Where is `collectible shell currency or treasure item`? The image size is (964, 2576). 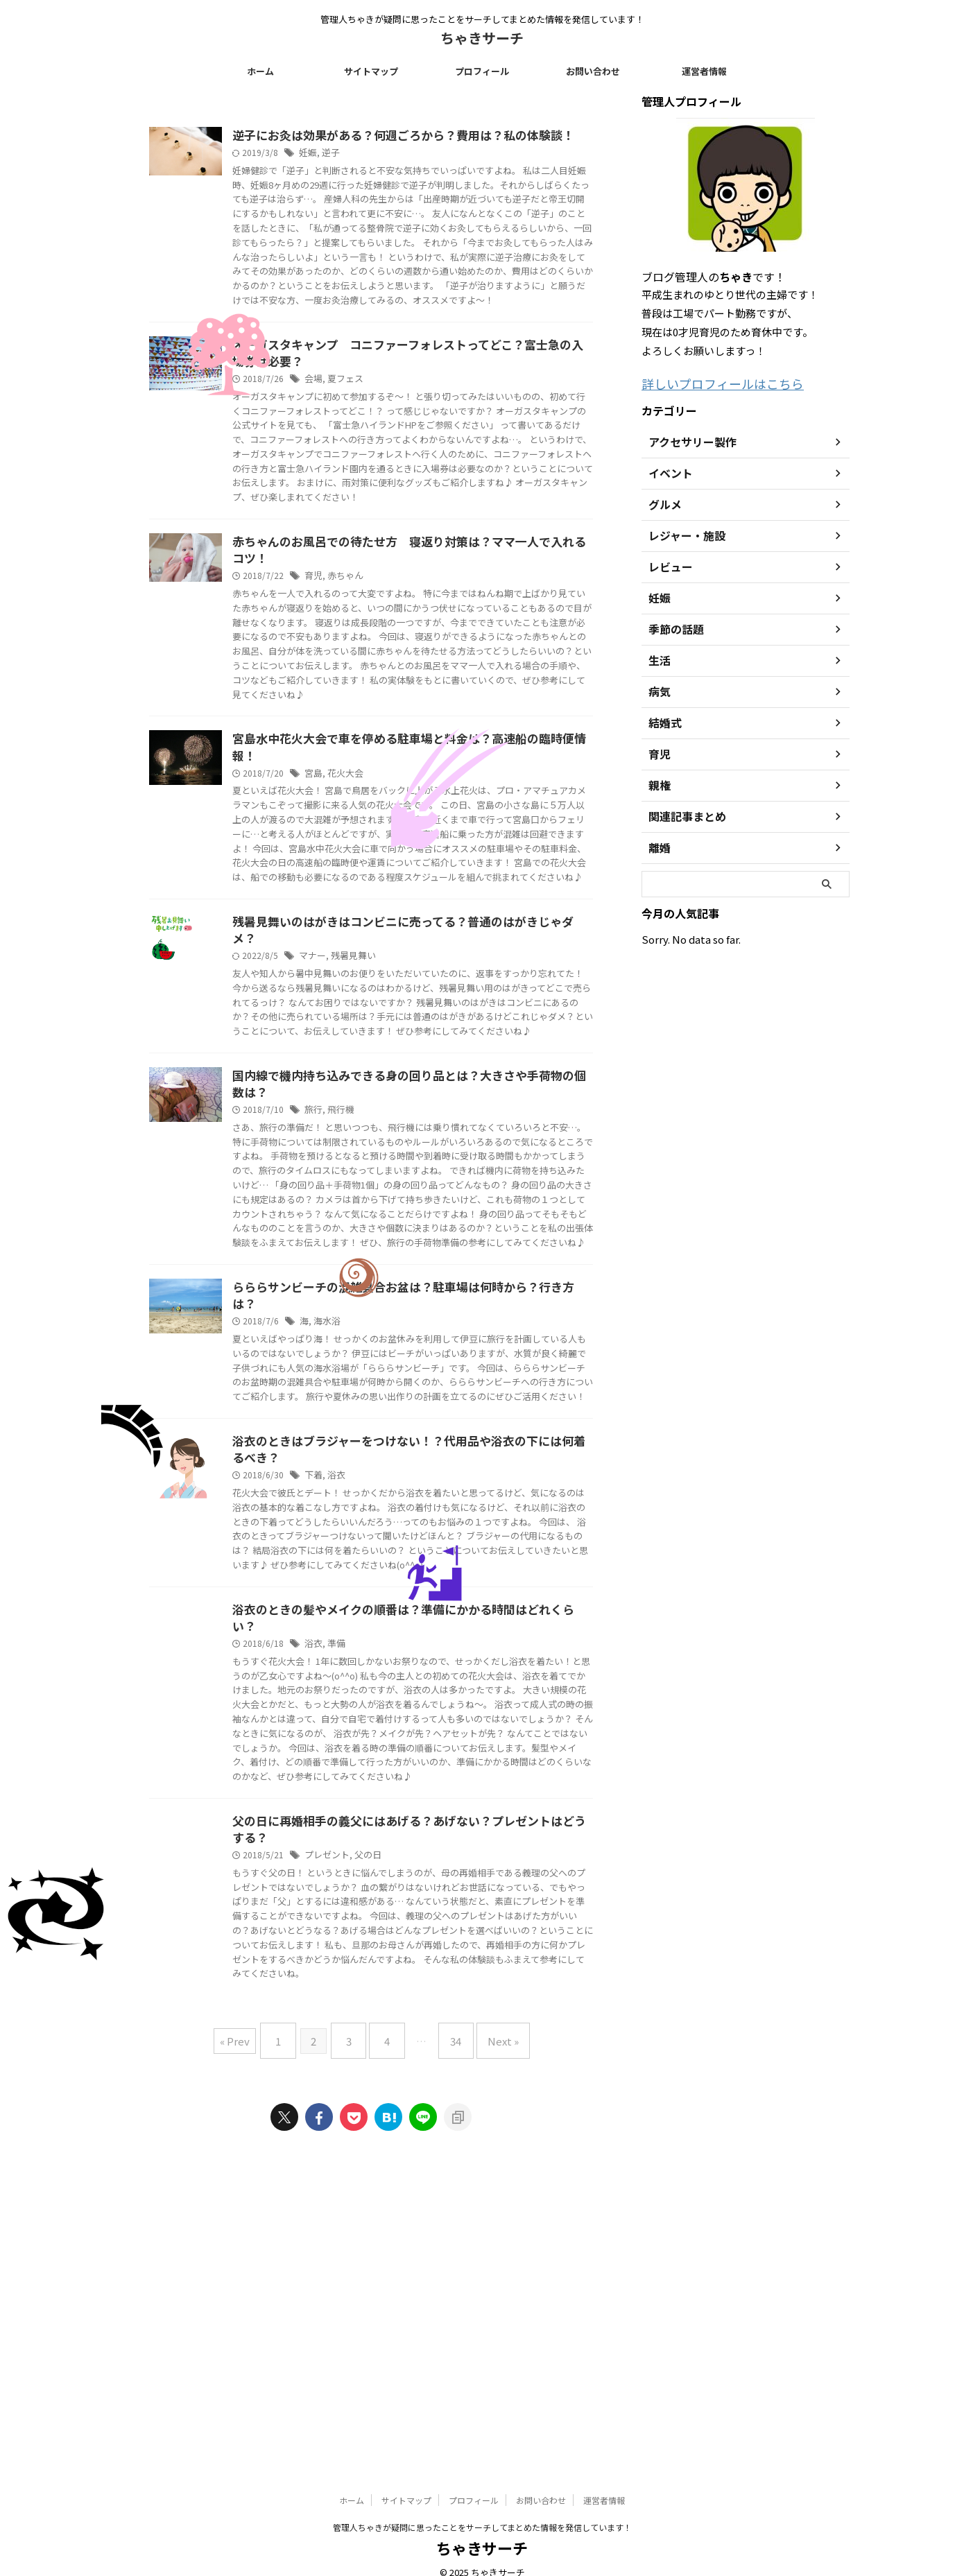
collectible shell currency or treasure item is located at coordinates (359, 1277).